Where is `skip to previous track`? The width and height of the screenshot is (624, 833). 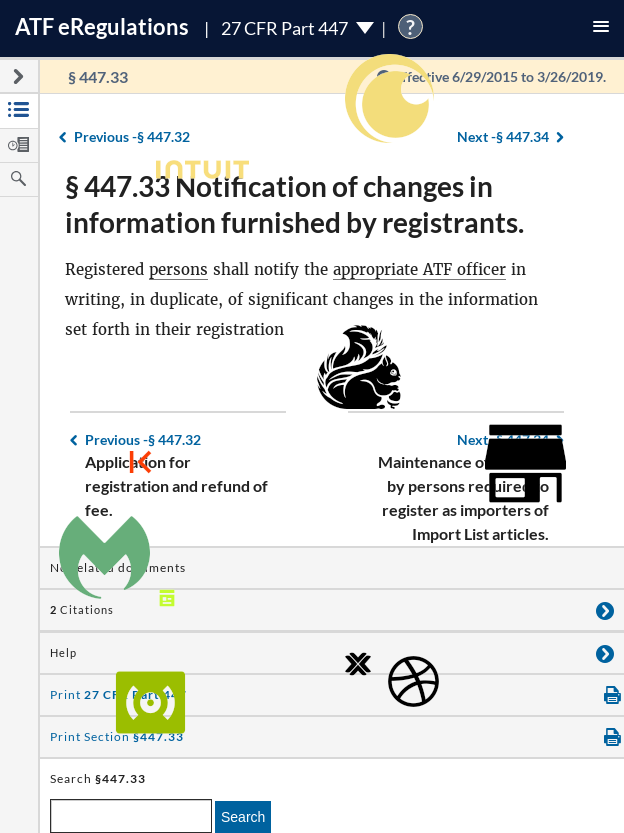 skip to previous track is located at coordinates (139, 462).